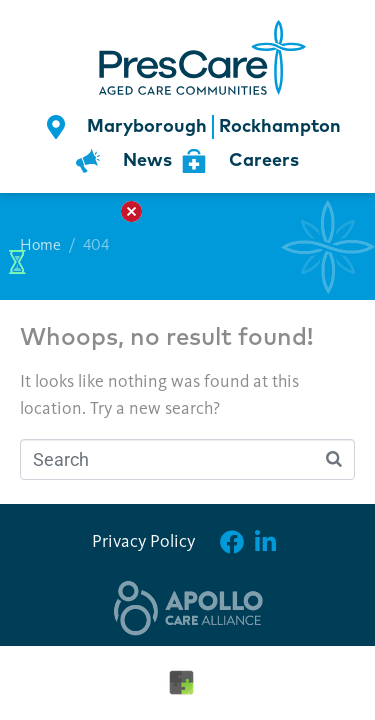 The image size is (375, 720). What do you see at coordinates (131, 211) in the screenshot?
I see `close the current window` at bounding box center [131, 211].